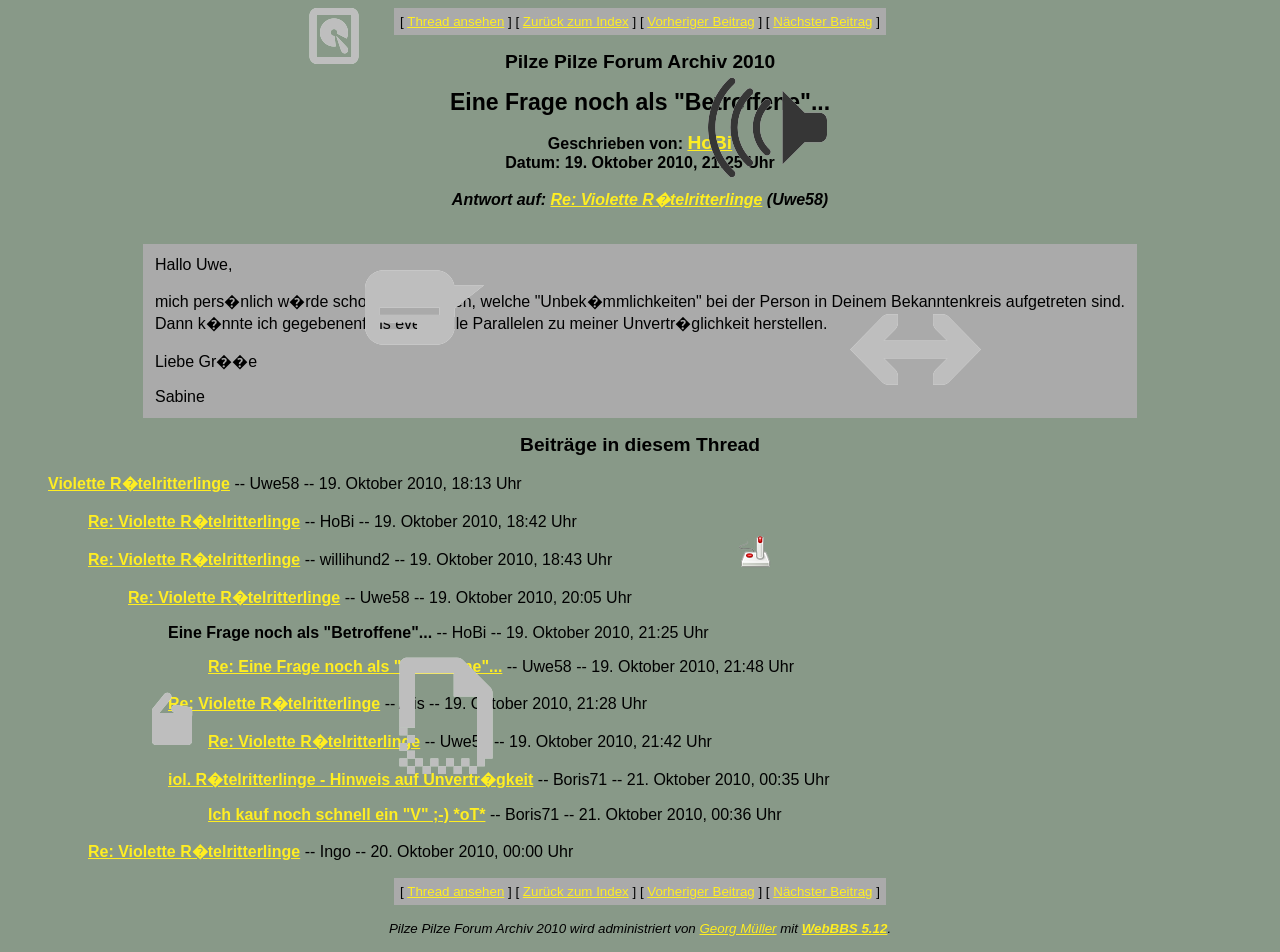 The height and width of the screenshot is (952, 1280). What do you see at coordinates (172, 713) in the screenshot?
I see `install new software or application` at bounding box center [172, 713].